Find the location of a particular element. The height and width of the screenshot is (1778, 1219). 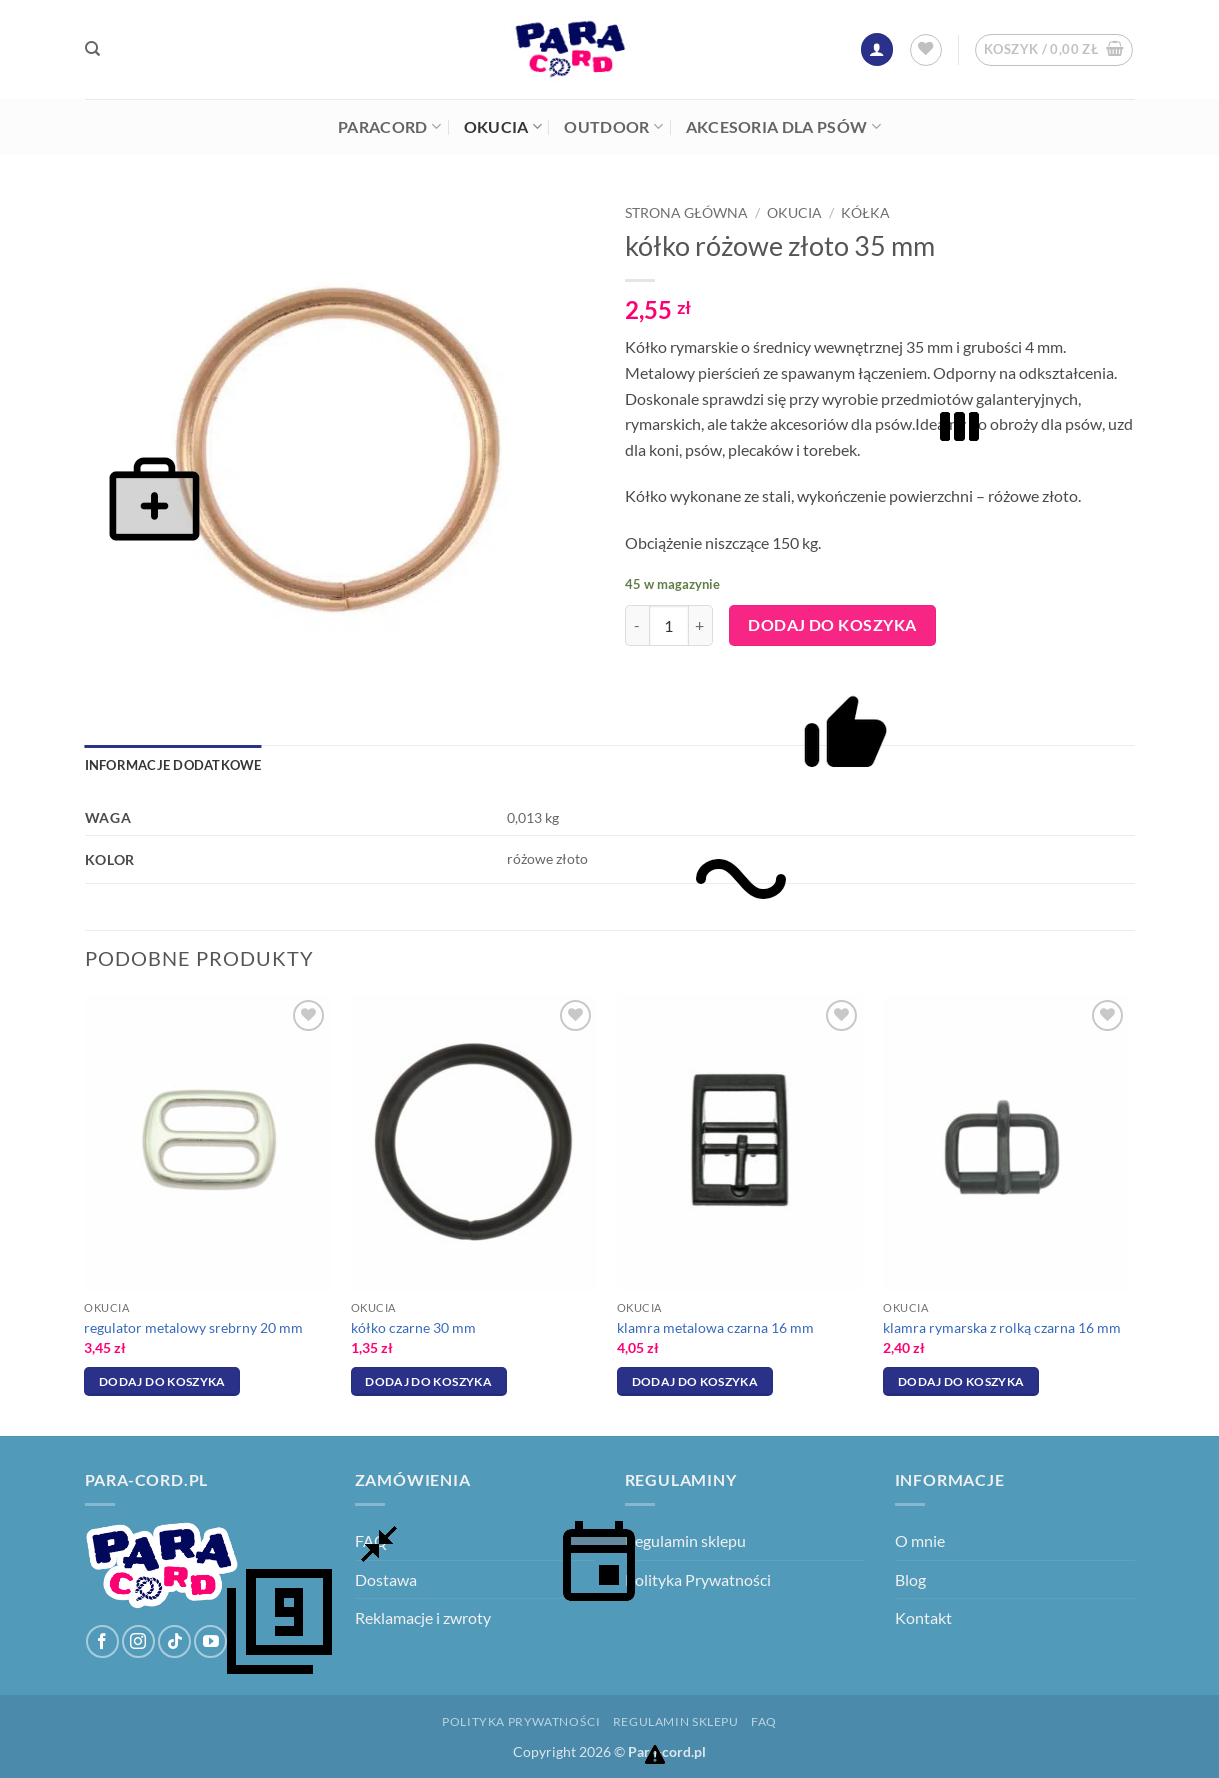

exit fullscreen mode is located at coordinates (379, 1544).